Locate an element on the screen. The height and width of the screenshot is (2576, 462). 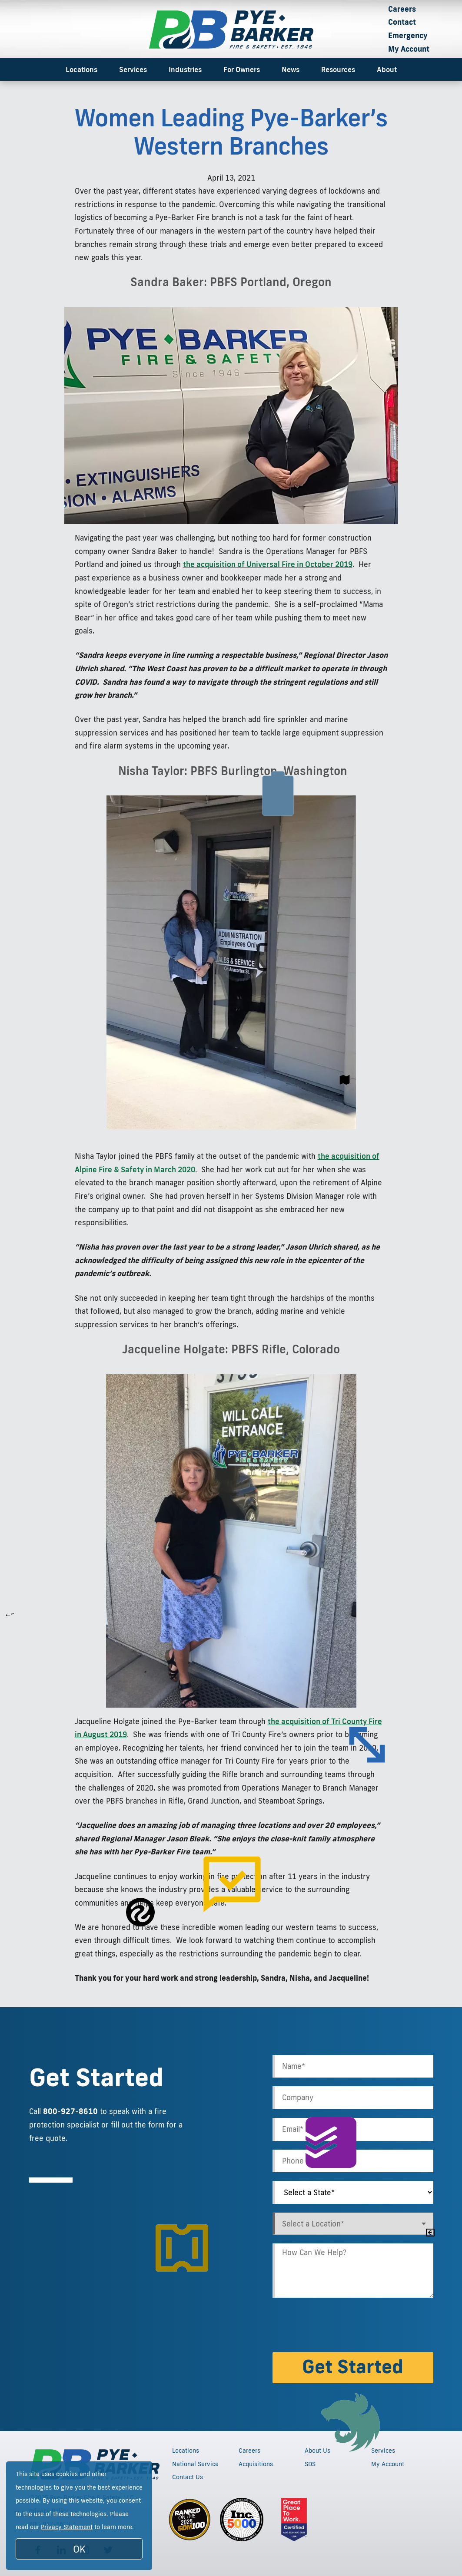
visit the Norwegian Air website is located at coordinates (10, 1614).